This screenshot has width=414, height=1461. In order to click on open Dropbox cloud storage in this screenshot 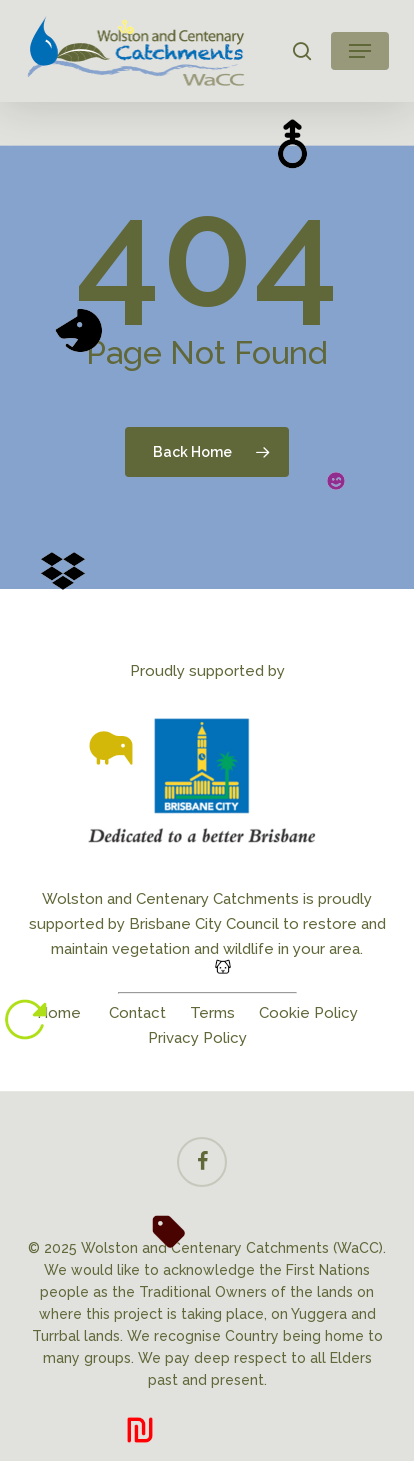, I will do `click(63, 571)`.